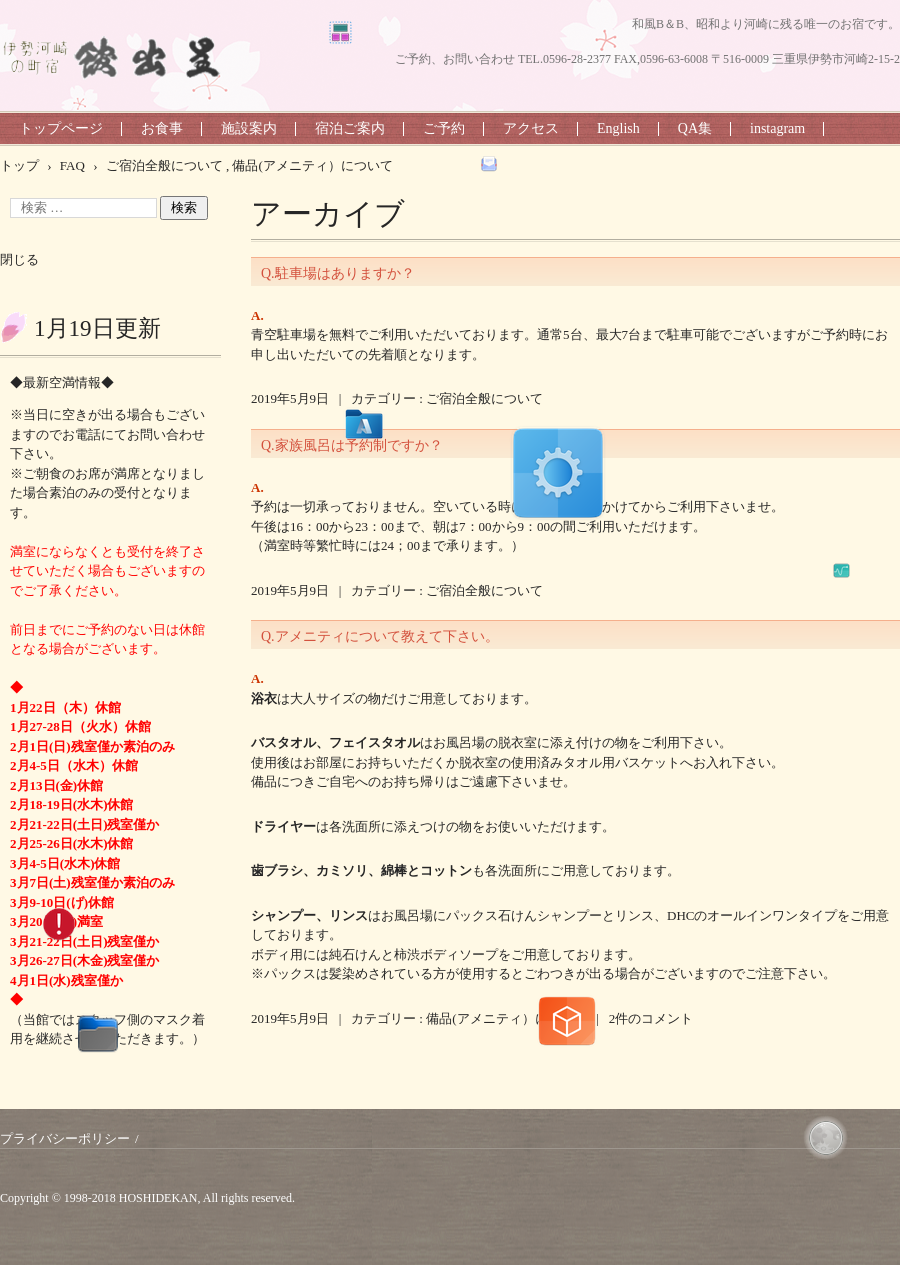 Image resolution: width=900 pixels, height=1265 pixels. I want to click on open a 3ds file, so click(567, 1019).